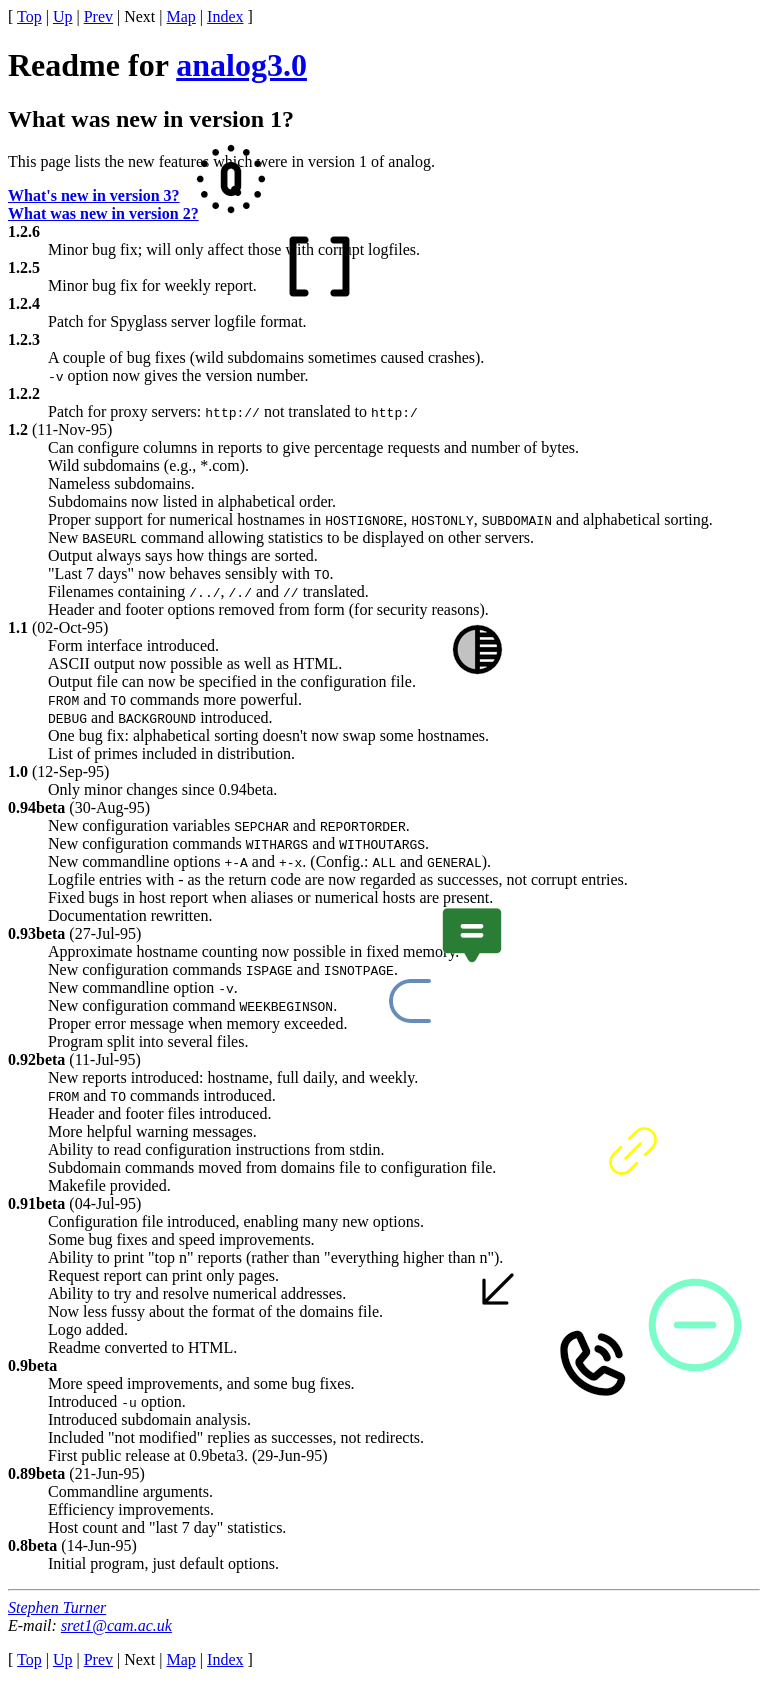  Describe the element at coordinates (498, 1289) in the screenshot. I see `navigate to the bottom-left or previous section` at that location.